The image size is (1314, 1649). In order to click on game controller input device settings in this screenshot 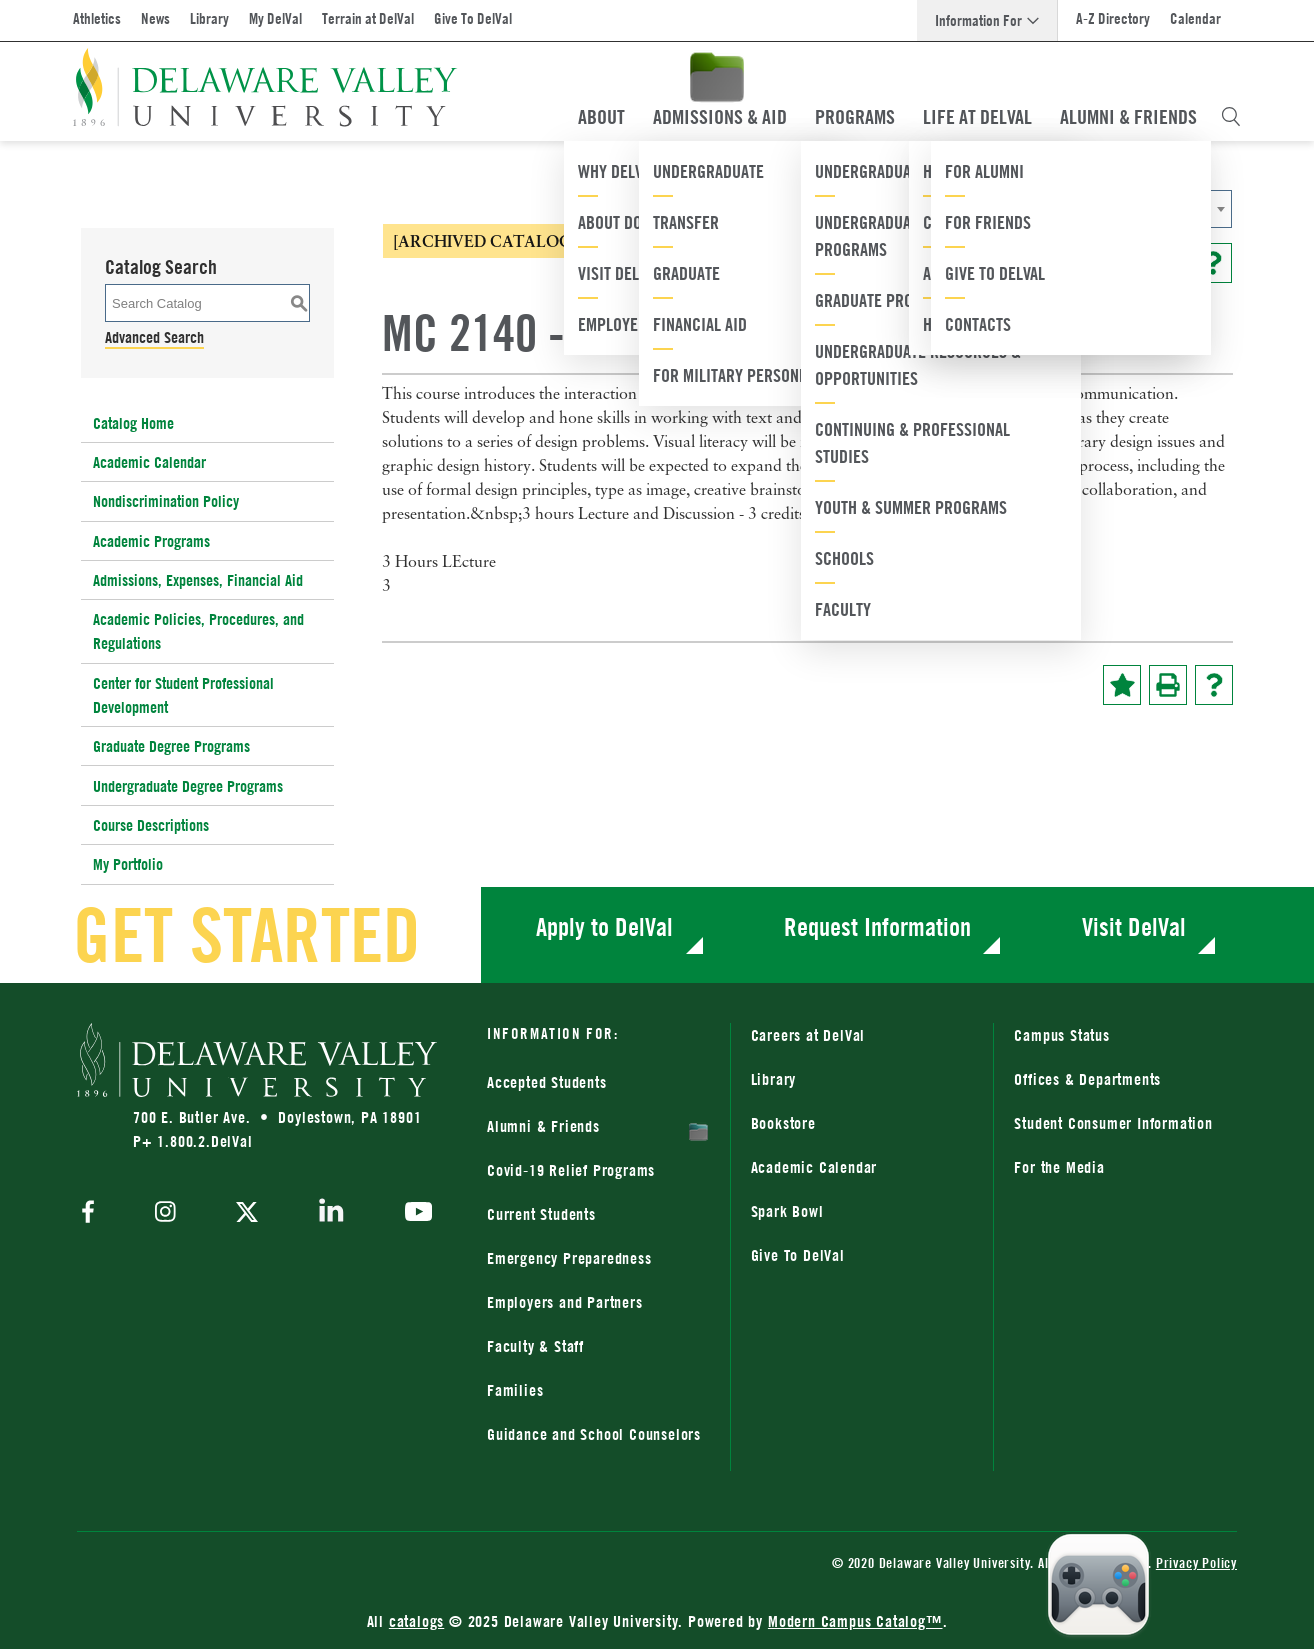, I will do `click(1098, 1584)`.